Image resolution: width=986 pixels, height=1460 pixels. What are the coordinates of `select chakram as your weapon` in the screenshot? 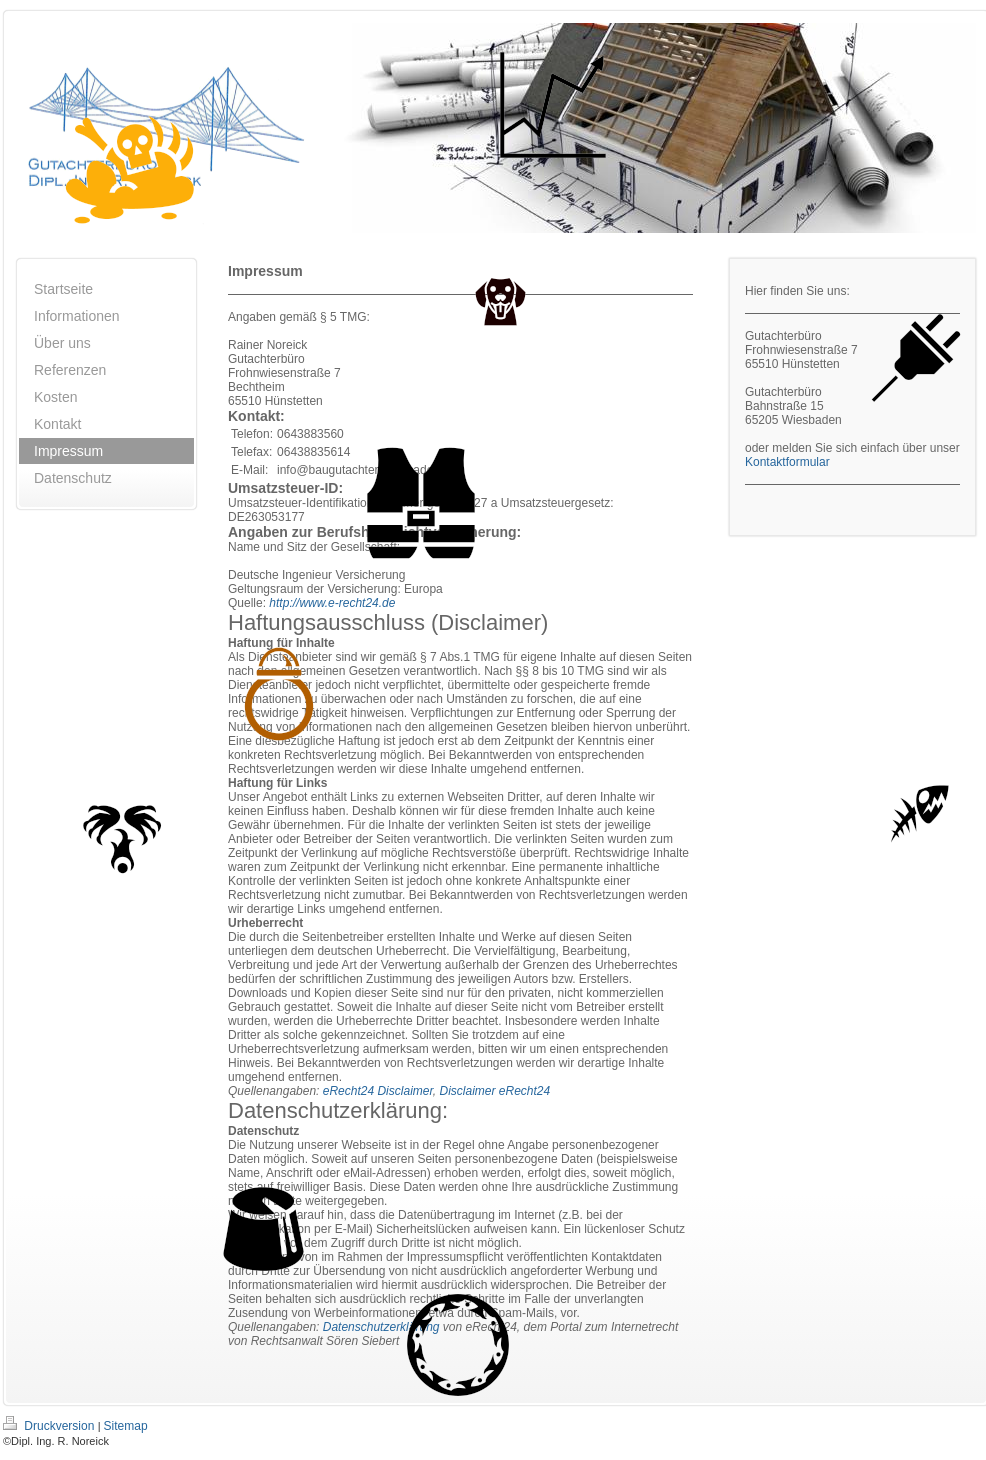 It's located at (458, 1345).